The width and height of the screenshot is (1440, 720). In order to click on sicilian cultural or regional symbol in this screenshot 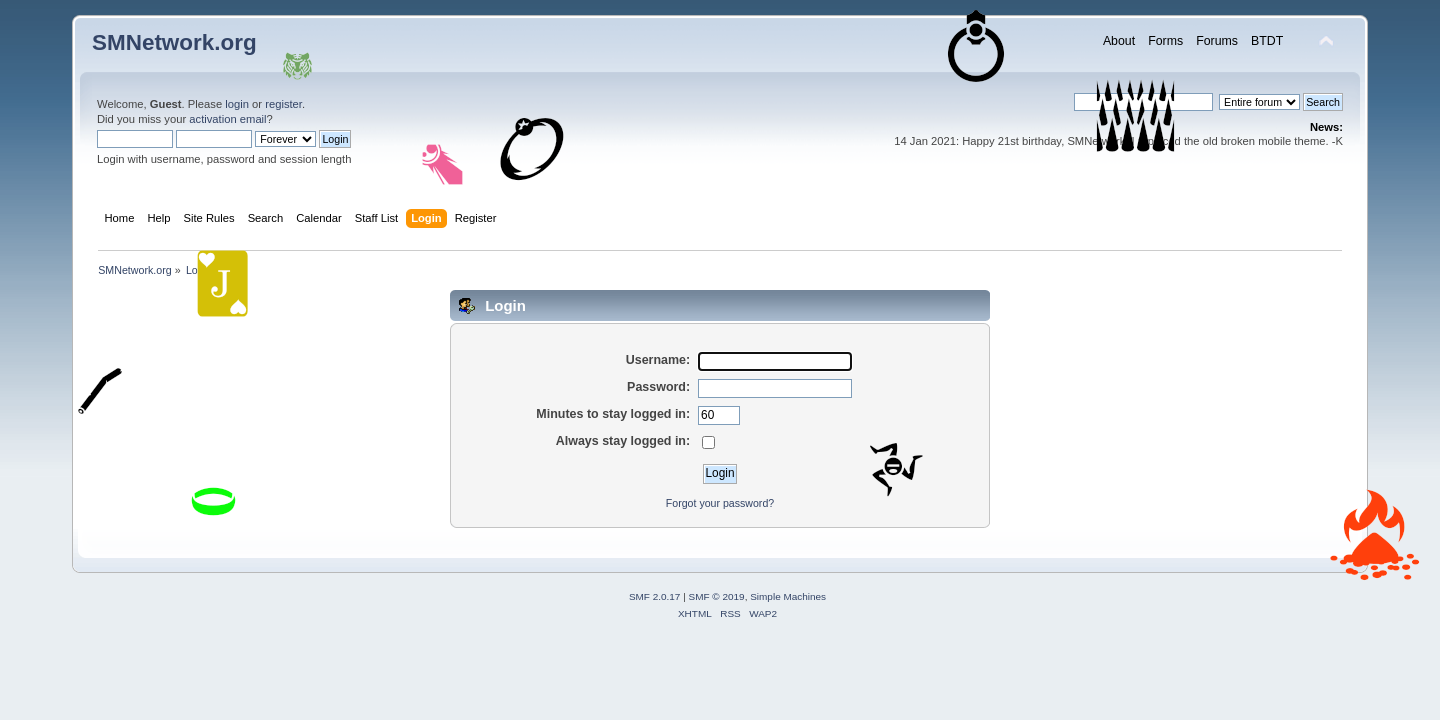, I will do `click(895, 469)`.